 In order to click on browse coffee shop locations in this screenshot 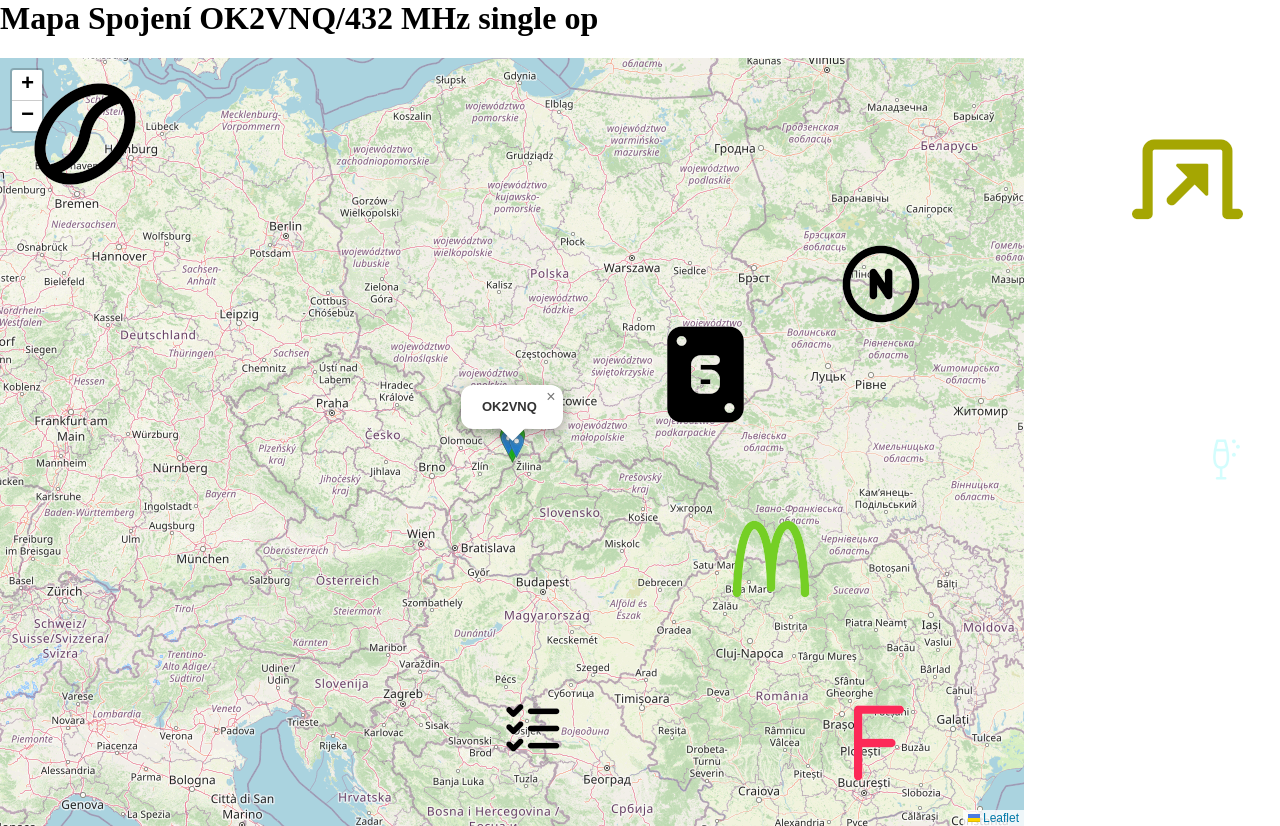, I will do `click(85, 134)`.